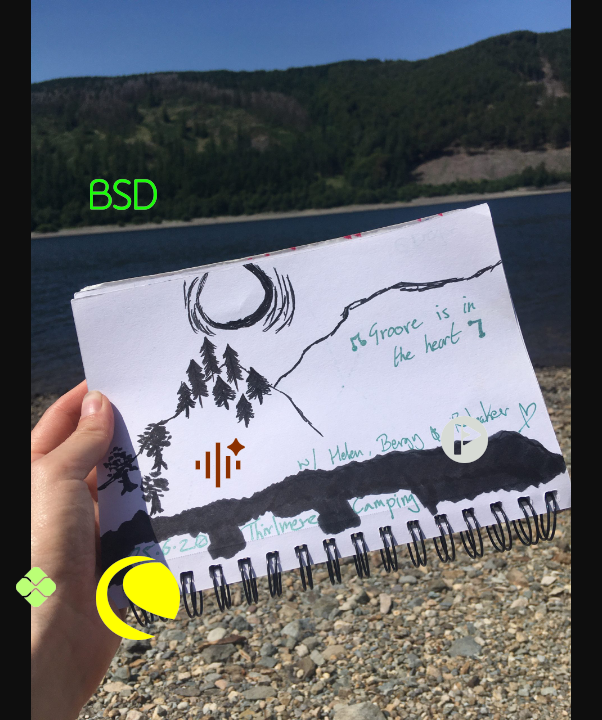  Describe the element at coordinates (138, 598) in the screenshot. I see `celestron brand logo` at that location.